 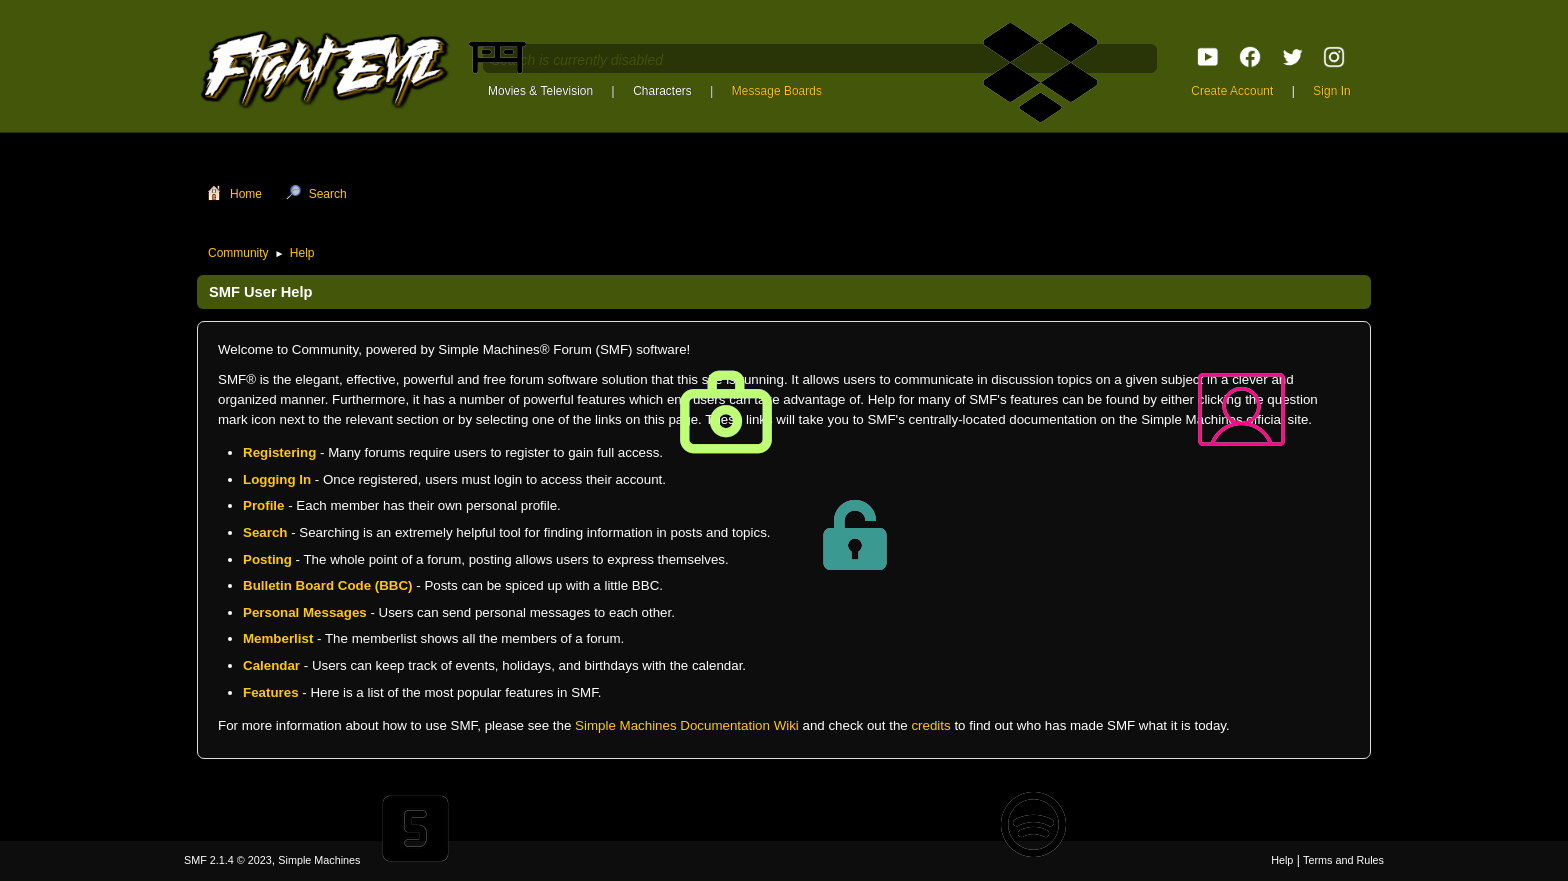 What do you see at coordinates (855, 535) in the screenshot?
I see `unlock or access secured content` at bounding box center [855, 535].